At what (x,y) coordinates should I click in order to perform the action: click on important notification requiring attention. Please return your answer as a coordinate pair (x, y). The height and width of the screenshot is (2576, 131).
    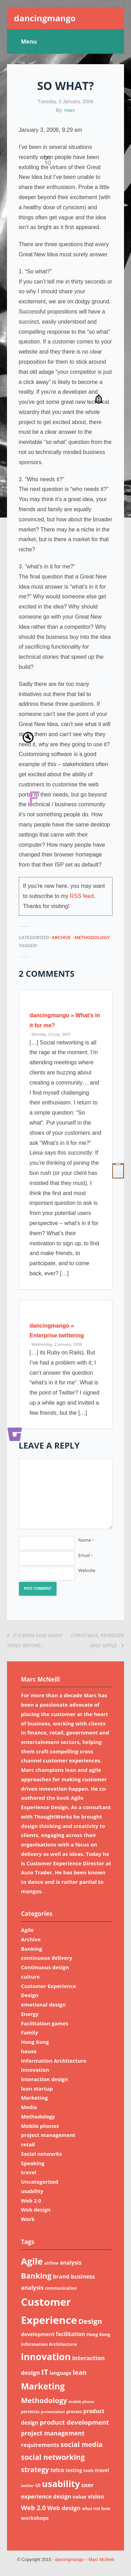
    Looking at the image, I should click on (99, 399).